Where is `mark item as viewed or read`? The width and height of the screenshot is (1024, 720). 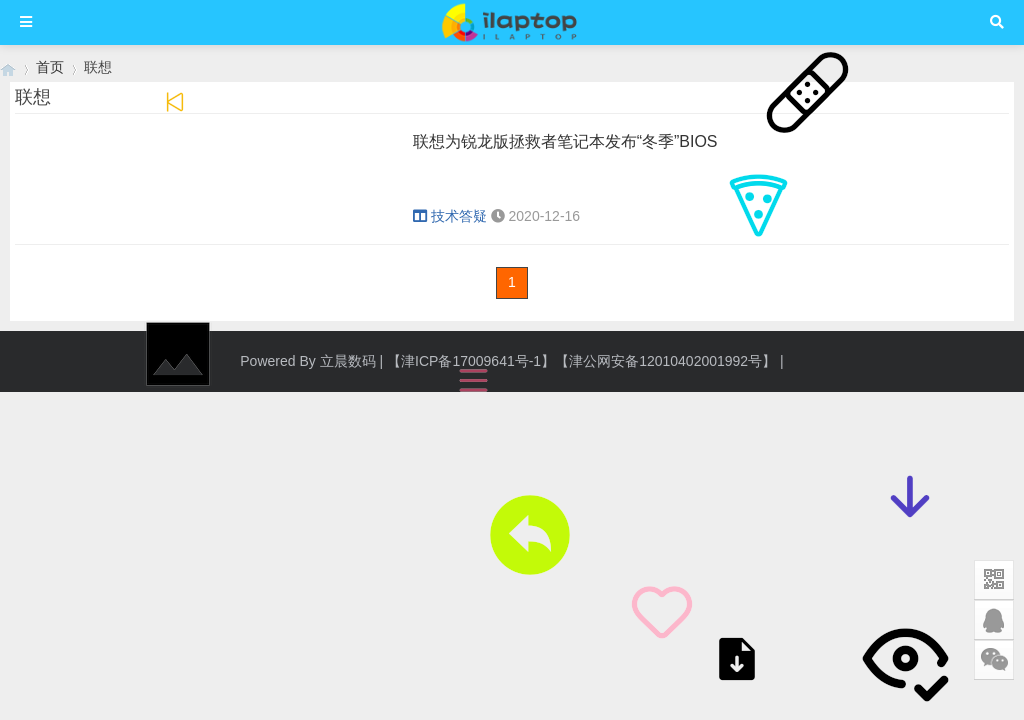
mark item as viewed or read is located at coordinates (905, 658).